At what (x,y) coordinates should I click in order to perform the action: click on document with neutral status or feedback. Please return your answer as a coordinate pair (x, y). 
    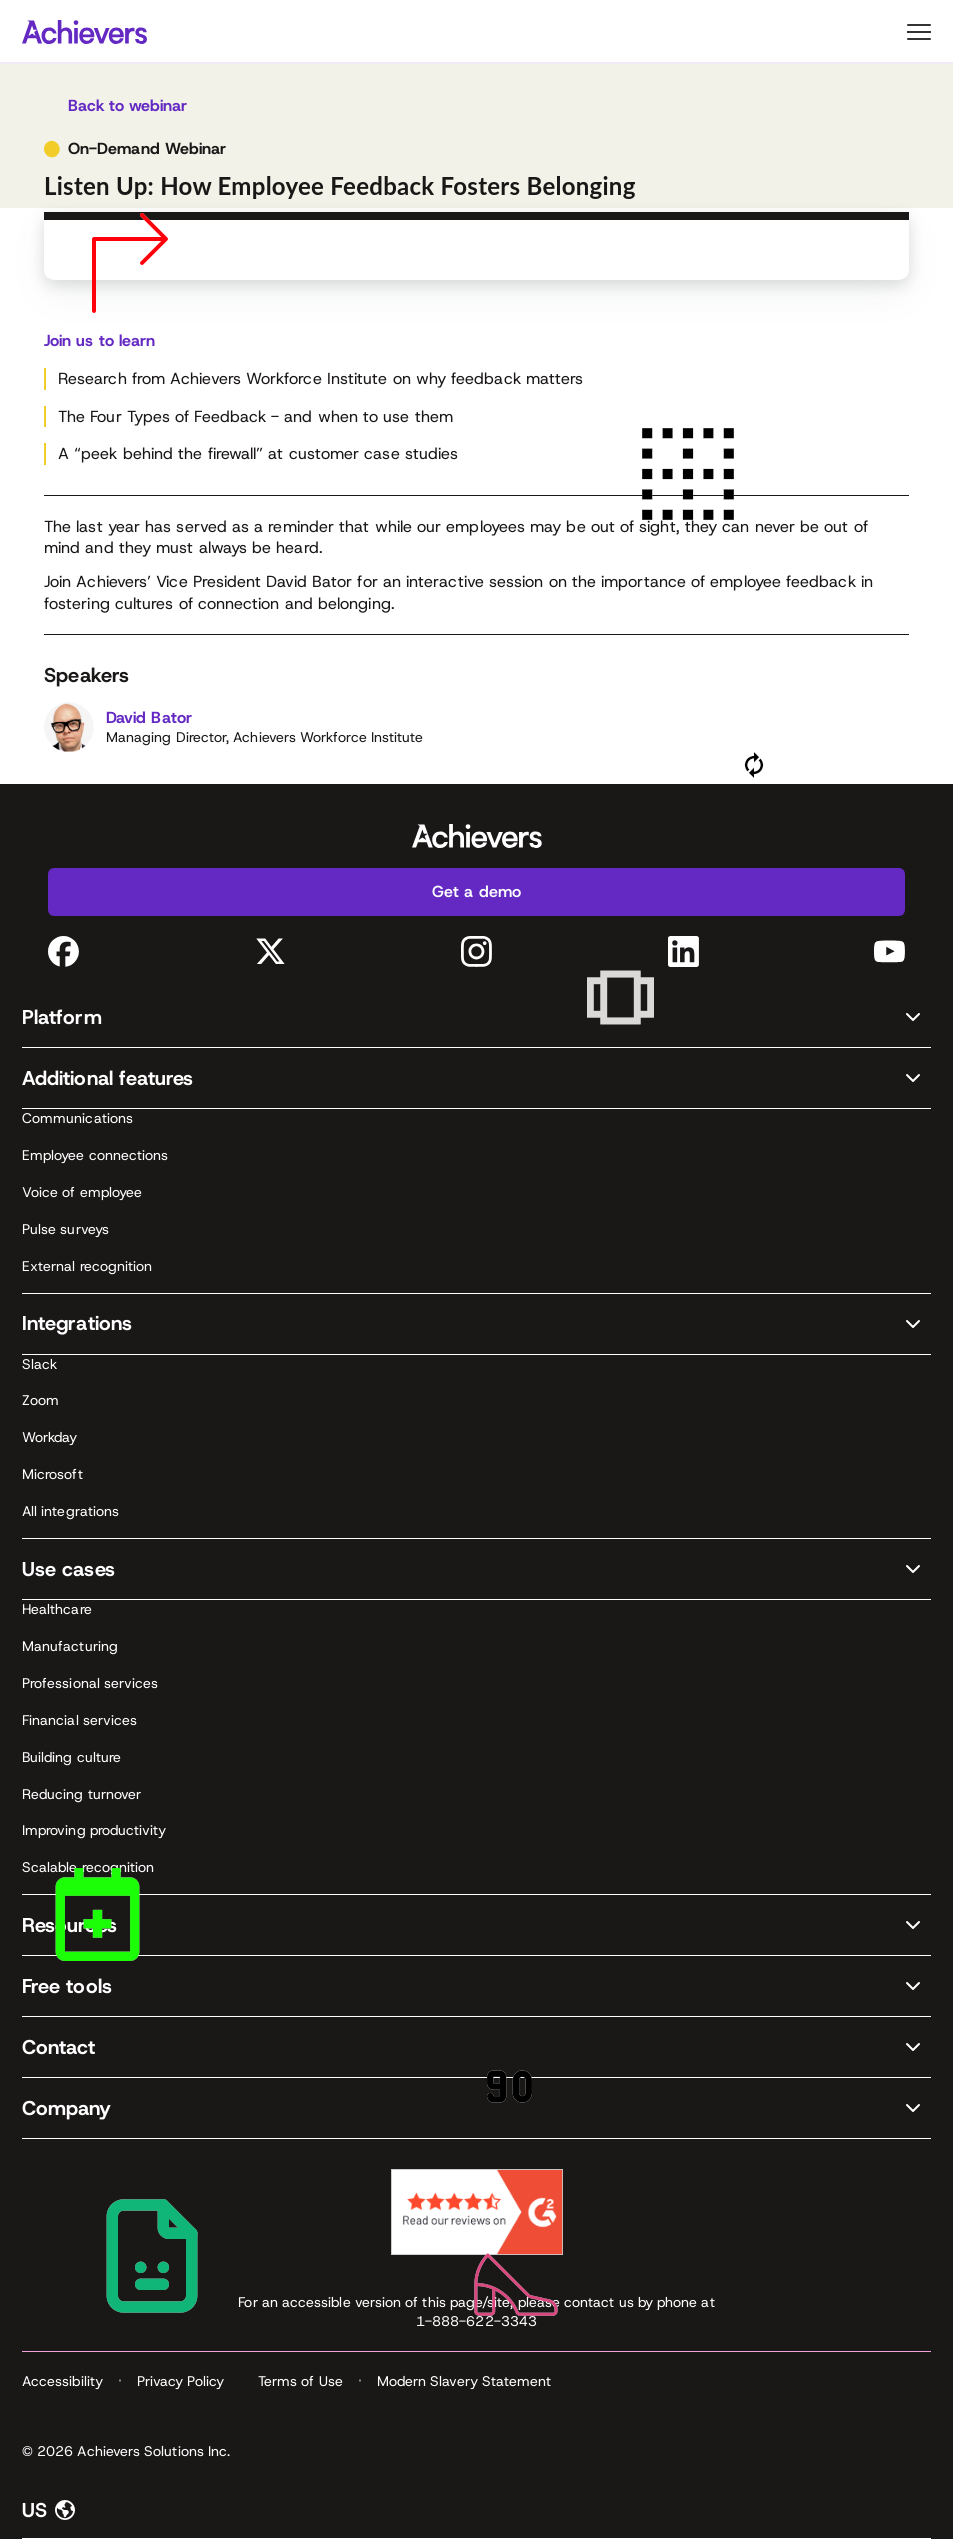
    Looking at the image, I should click on (152, 2256).